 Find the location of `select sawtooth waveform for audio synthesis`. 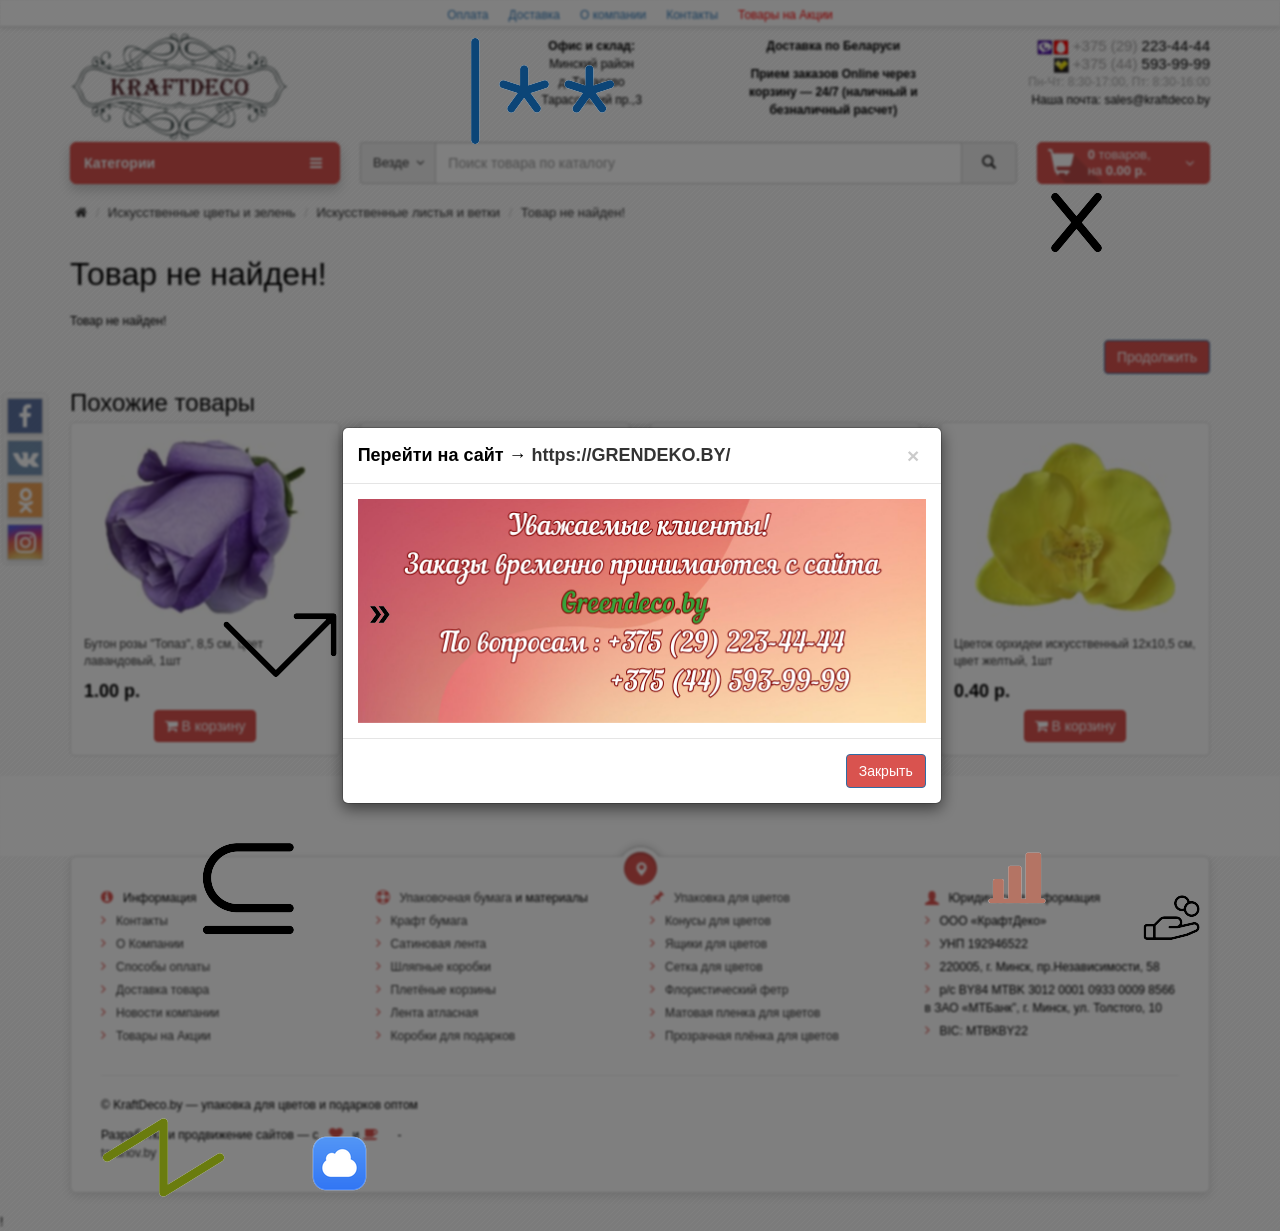

select sawtooth waveform for audio synthesis is located at coordinates (163, 1157).